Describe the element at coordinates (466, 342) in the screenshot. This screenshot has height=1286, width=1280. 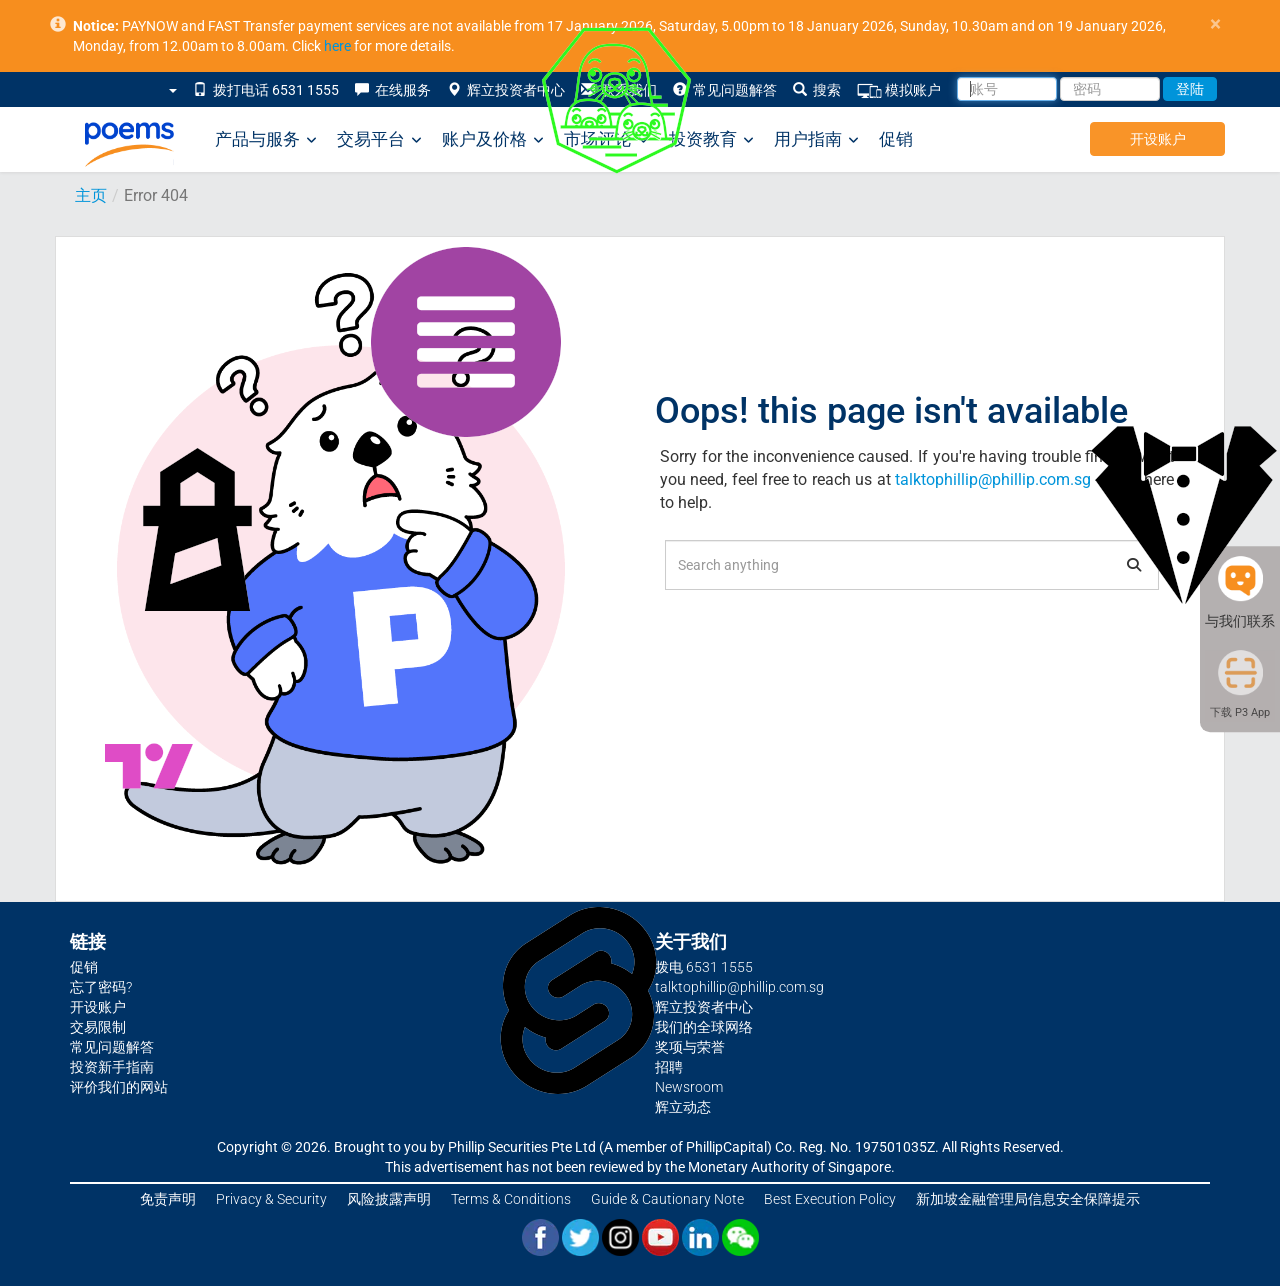
I see `MAAS (Metal as a Service) logo` at that location.